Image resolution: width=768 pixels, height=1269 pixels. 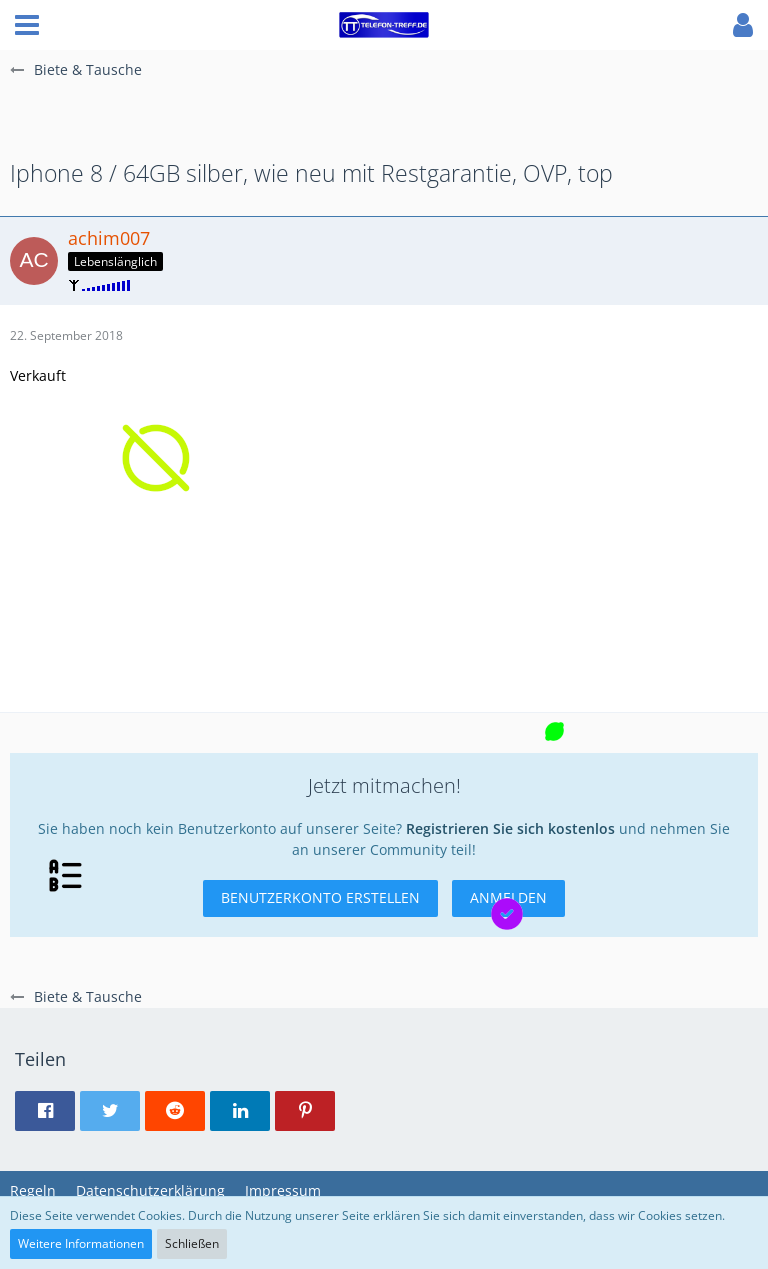 What do you see at coordinates (65, 875) in the screenshot?
I see `toggle alphabetical list view` at bounding box center [65, 875].